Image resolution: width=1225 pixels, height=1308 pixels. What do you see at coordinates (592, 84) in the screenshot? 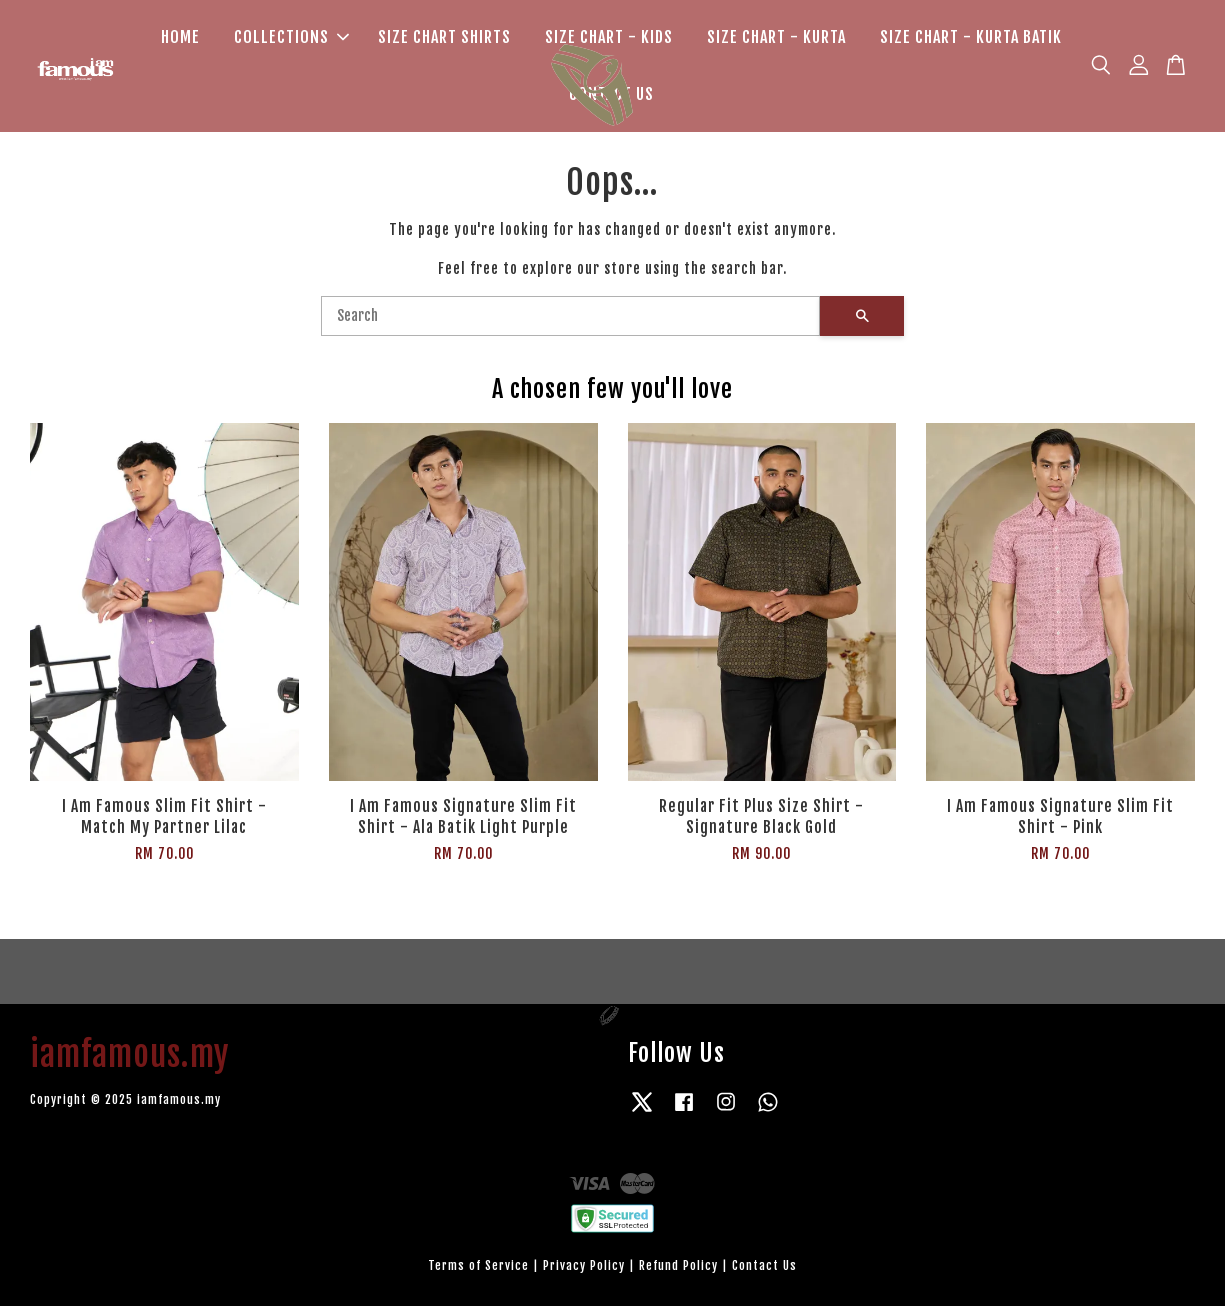
I see `equip a power ring item` at bounding box center [592, 84].